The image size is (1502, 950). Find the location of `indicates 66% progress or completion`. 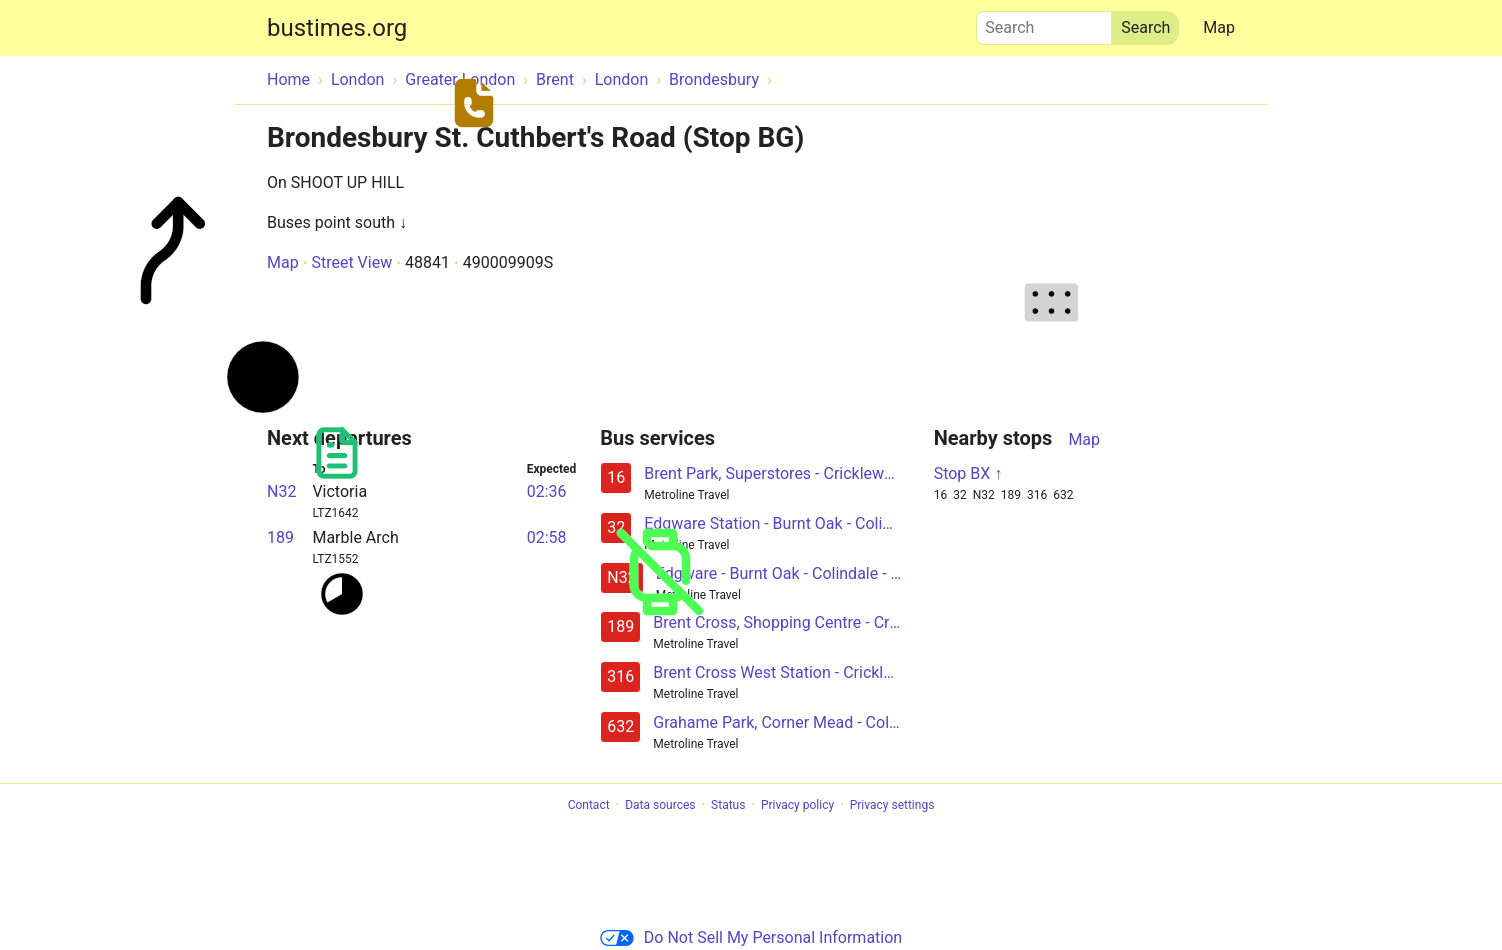

indicates 66% progress or completion is located at coordinates (342, 594).